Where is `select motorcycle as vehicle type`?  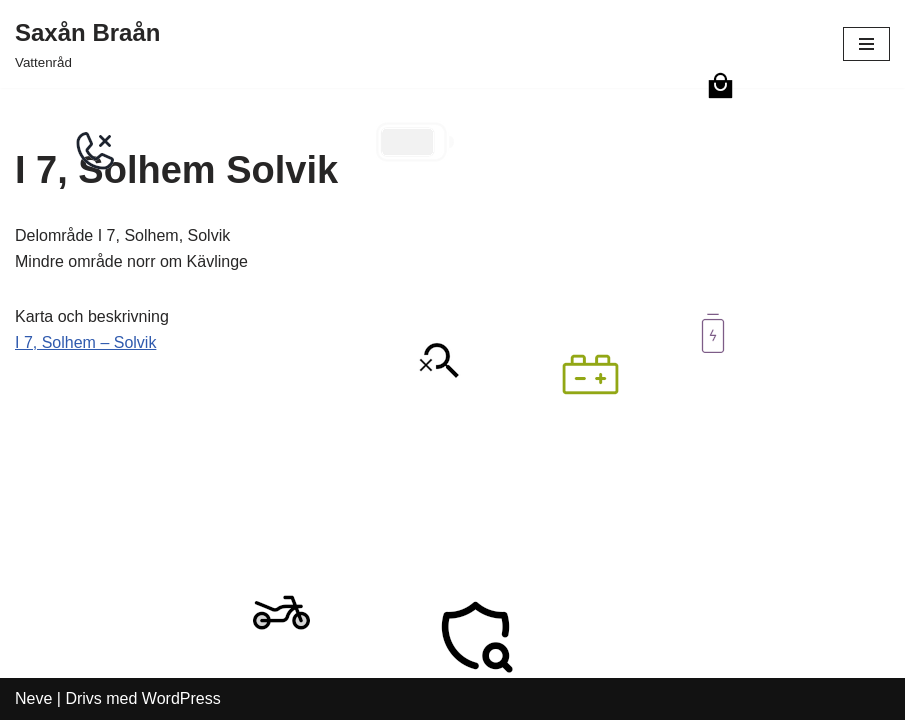
select motorcycle as vehicle type is located at coordinates (281, 613).